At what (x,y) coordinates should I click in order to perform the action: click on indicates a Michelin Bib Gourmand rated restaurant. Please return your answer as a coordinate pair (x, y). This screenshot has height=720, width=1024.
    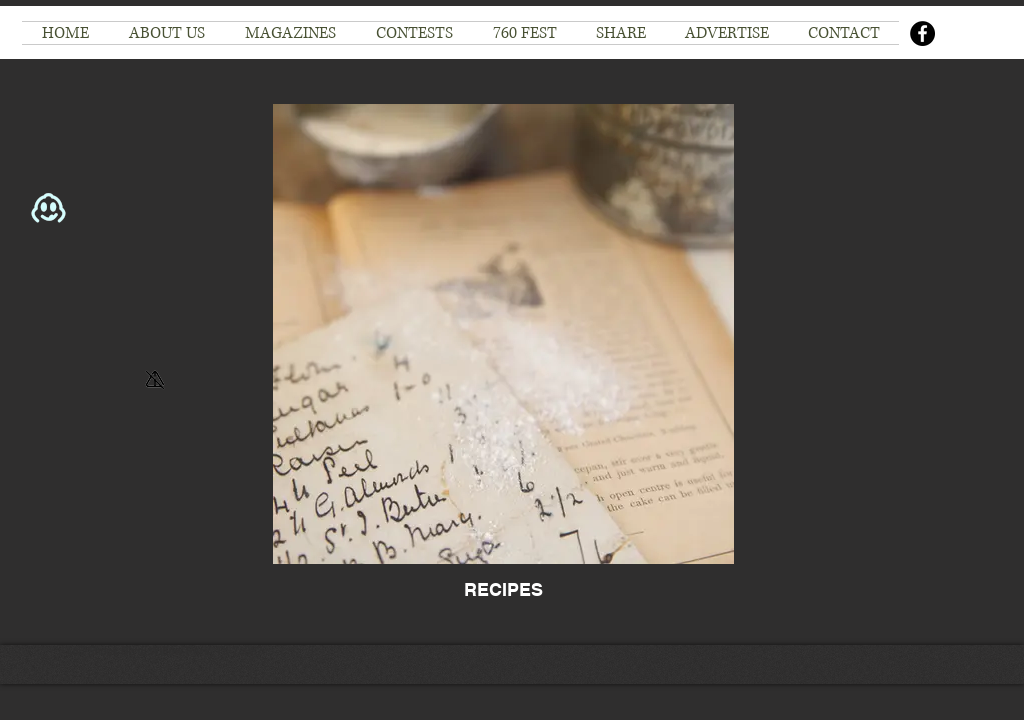
    Looking at the image, I should click on (48, 208).